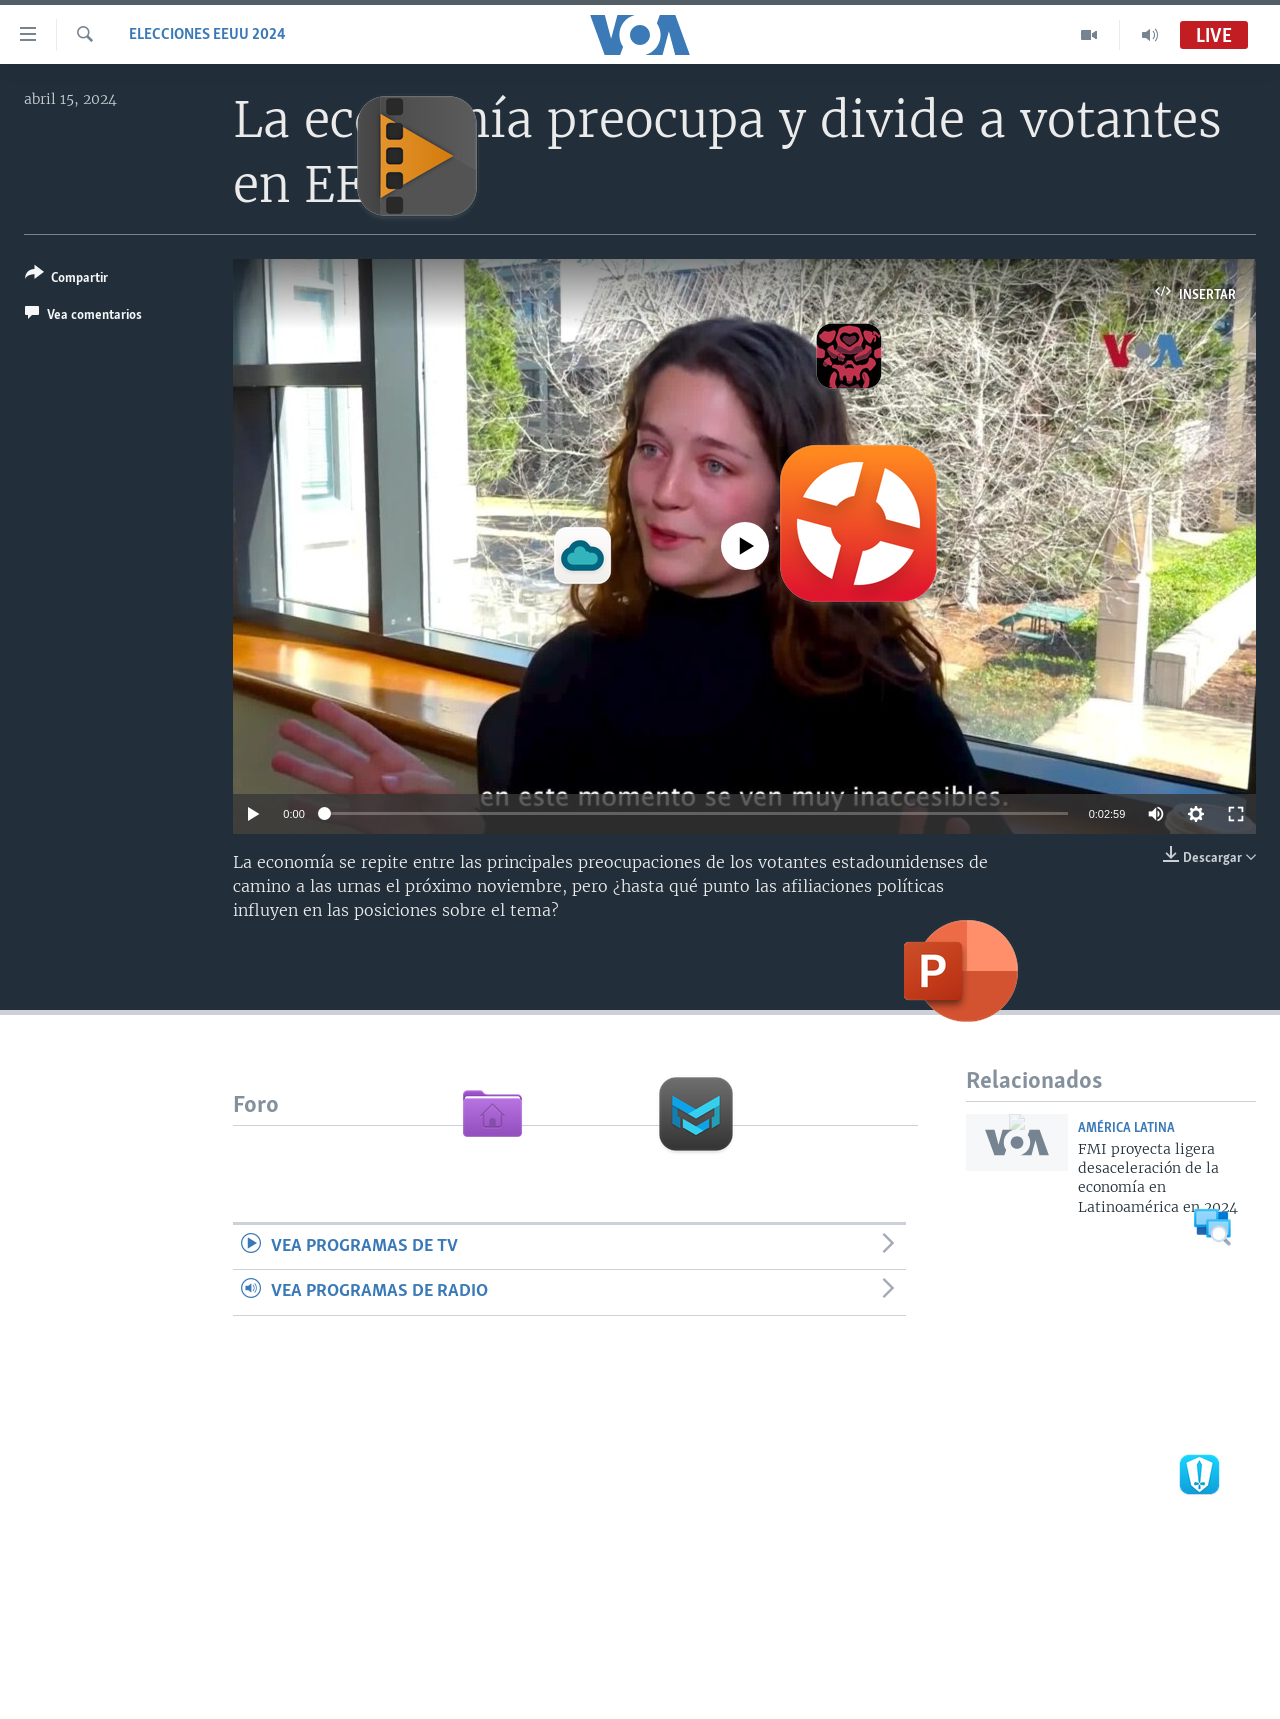 This screenshot has height=1719, width=1280. Describe the element at coordinates (849, 356) in the screenshot. I see `launch helltaker game` at that location.